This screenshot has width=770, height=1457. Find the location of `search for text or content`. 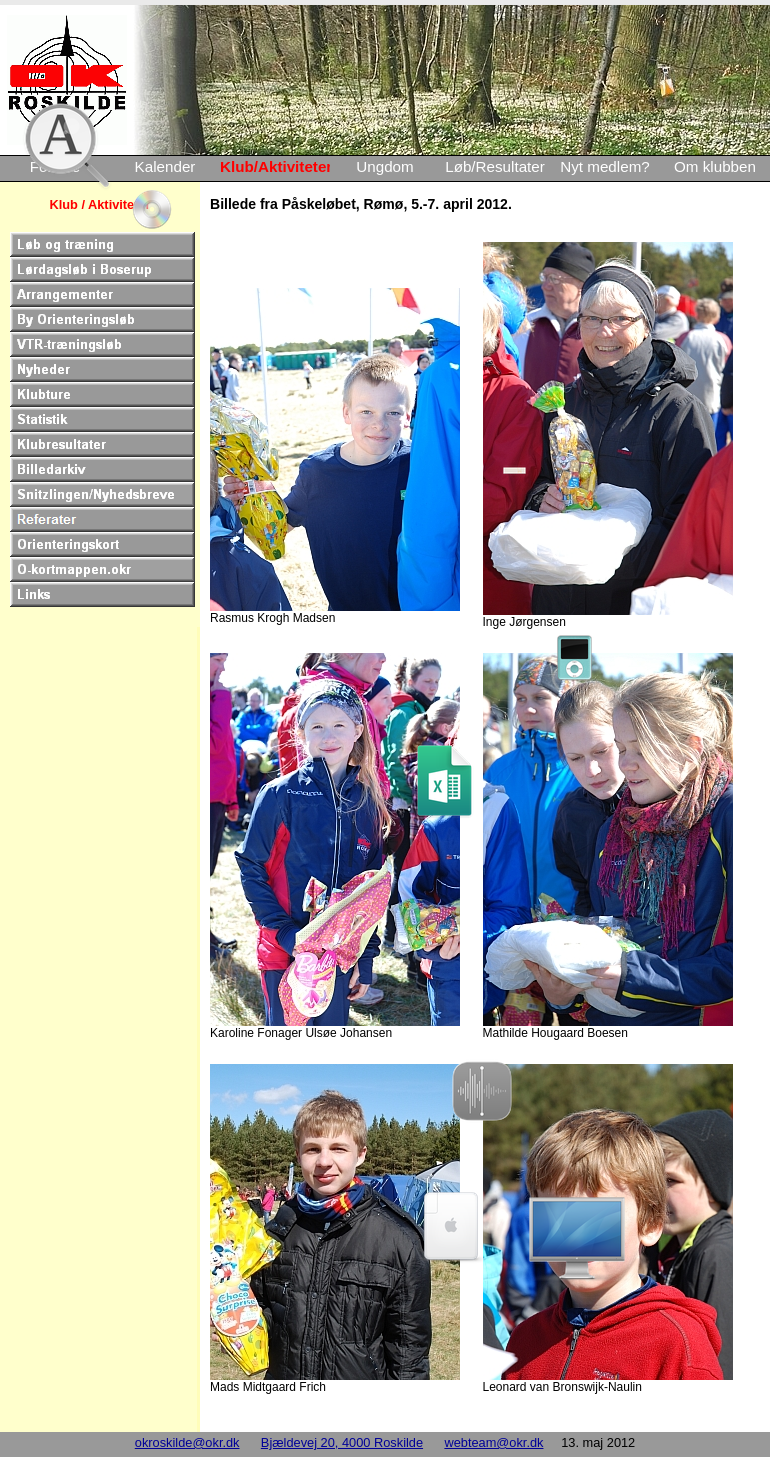

search for text or content is located at coordinates (66, 144).